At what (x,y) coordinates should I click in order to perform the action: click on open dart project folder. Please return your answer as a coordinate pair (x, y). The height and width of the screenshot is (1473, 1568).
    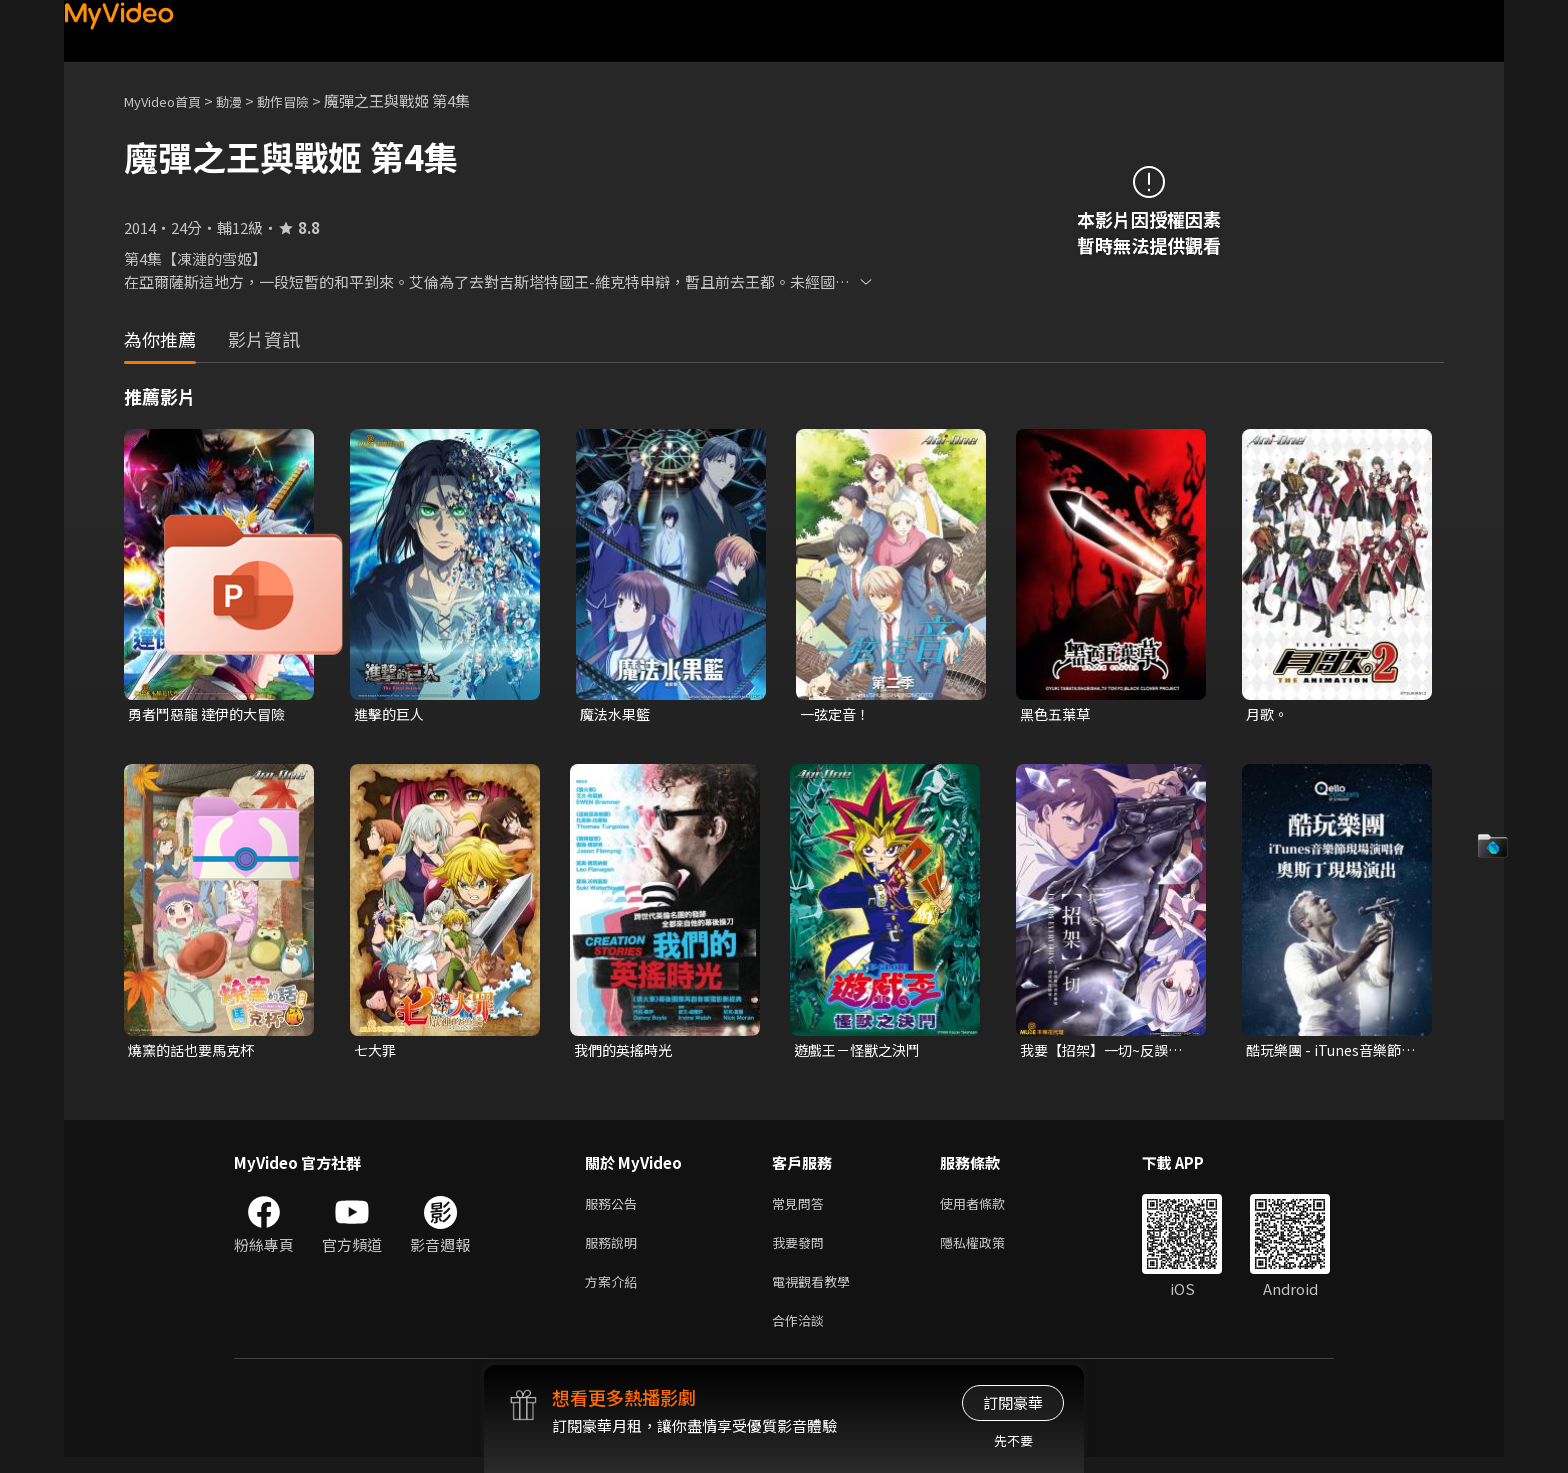
    Looking at the image, I should click on (1492, 846).